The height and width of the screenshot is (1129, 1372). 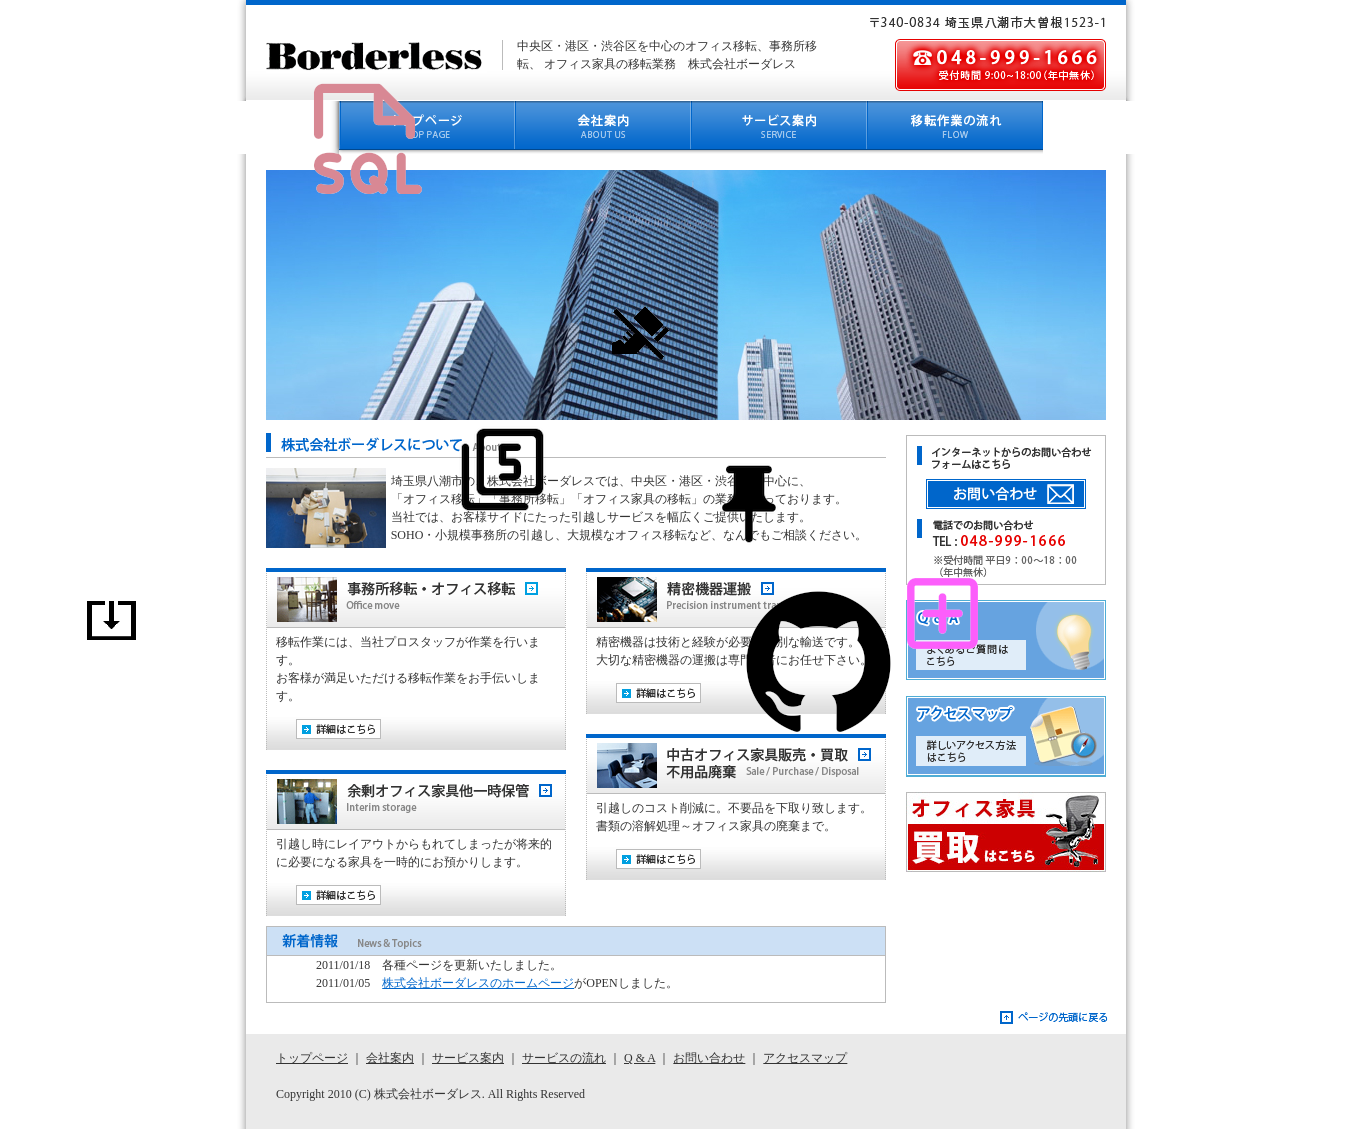 I want to click on add a new file to the diff, so click(x=942, y=613).